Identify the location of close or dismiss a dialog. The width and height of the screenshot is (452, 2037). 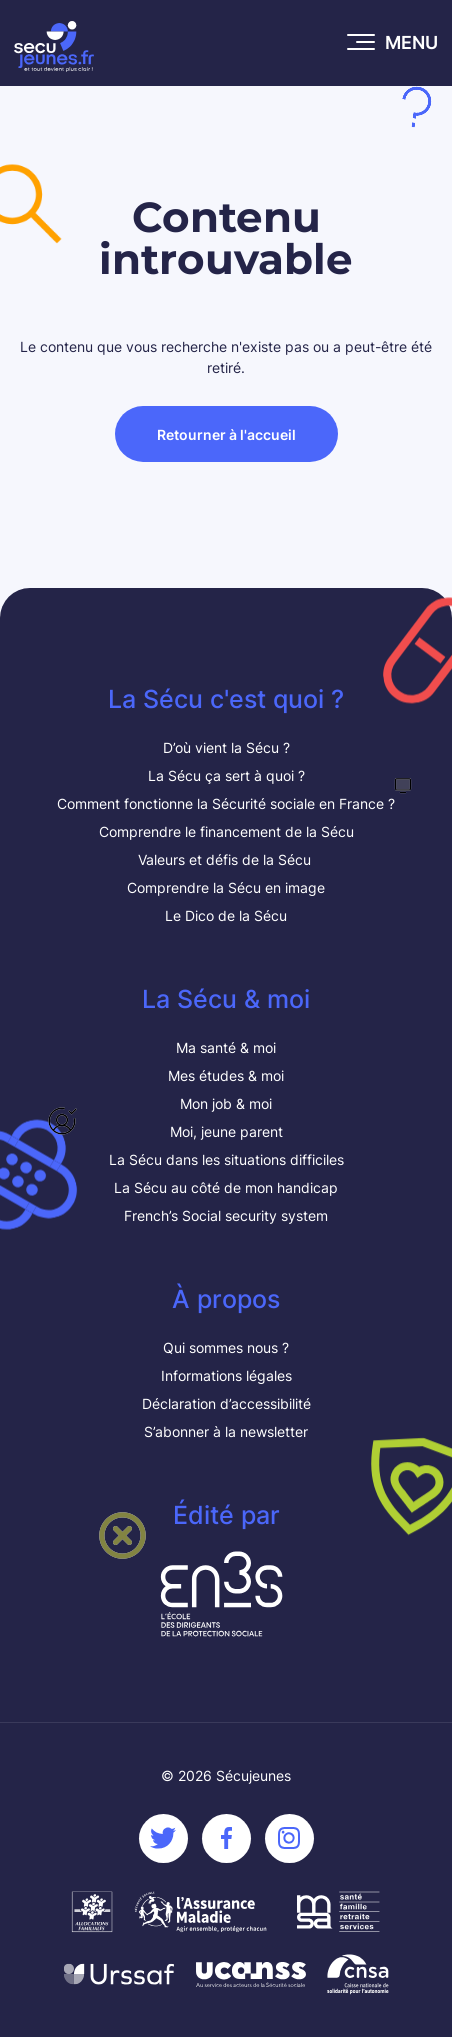
(122, 1535).